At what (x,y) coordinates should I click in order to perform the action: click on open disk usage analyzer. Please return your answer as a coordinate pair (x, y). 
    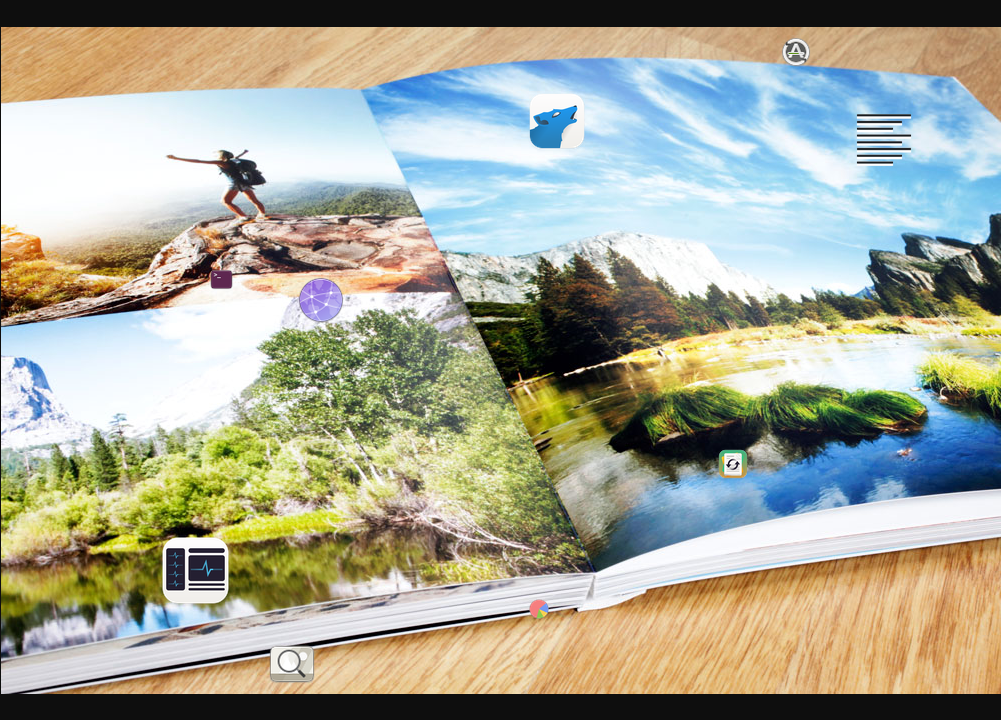
    Looking at the image, I should click on (539, 609).